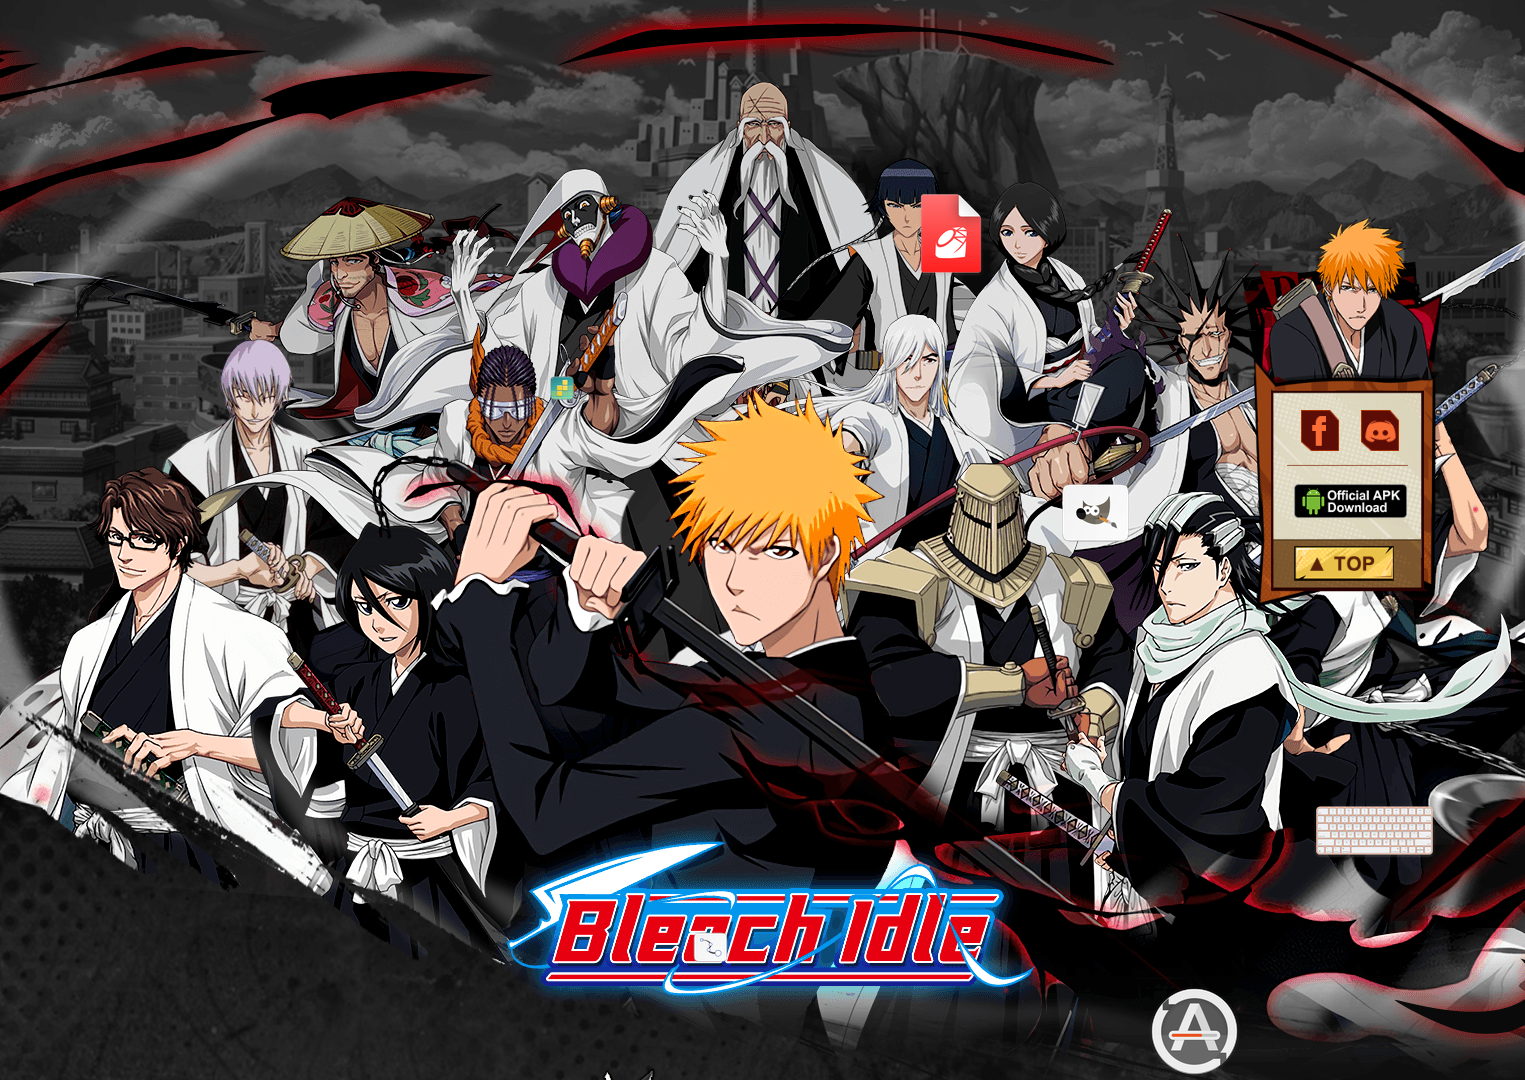  I want to click on launch quadrapassel tetris-style puzzle game, so click(562, 388).